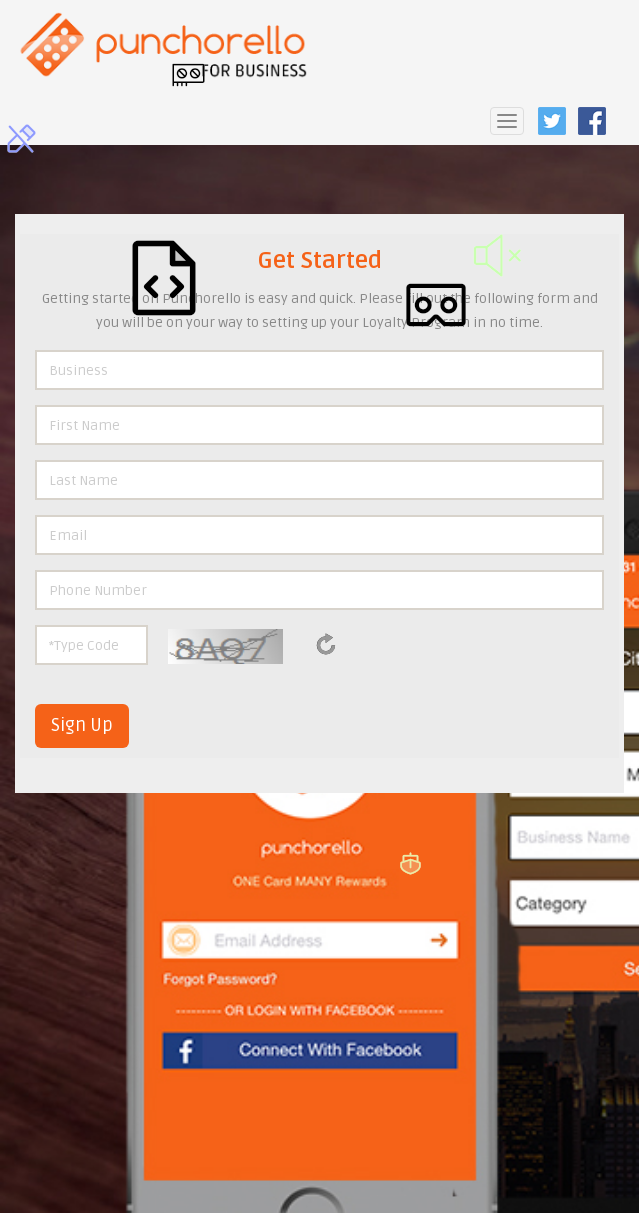 The image size is (639, 1213). I want to click on access boat or marine transportation options, so click(410, 863).